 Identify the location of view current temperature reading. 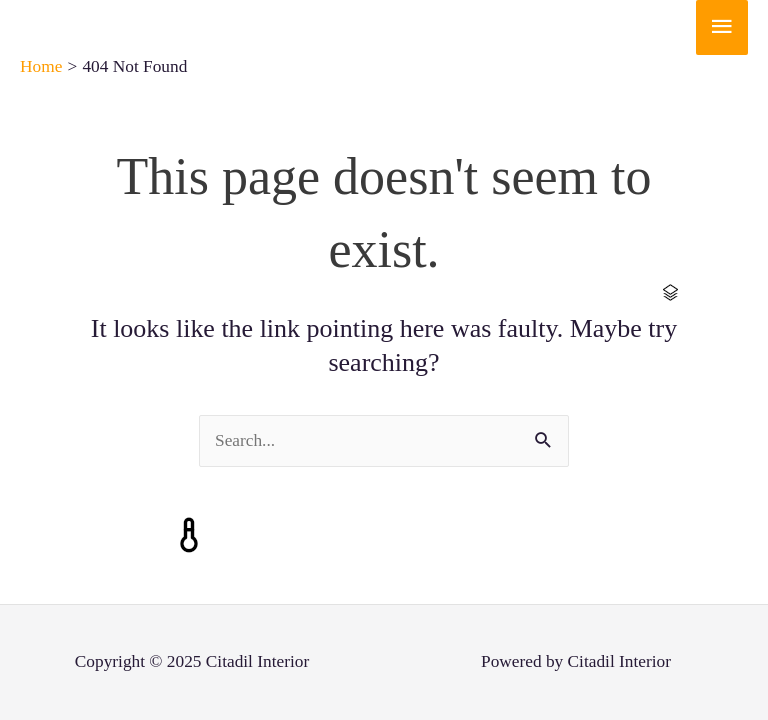
(189, 535).